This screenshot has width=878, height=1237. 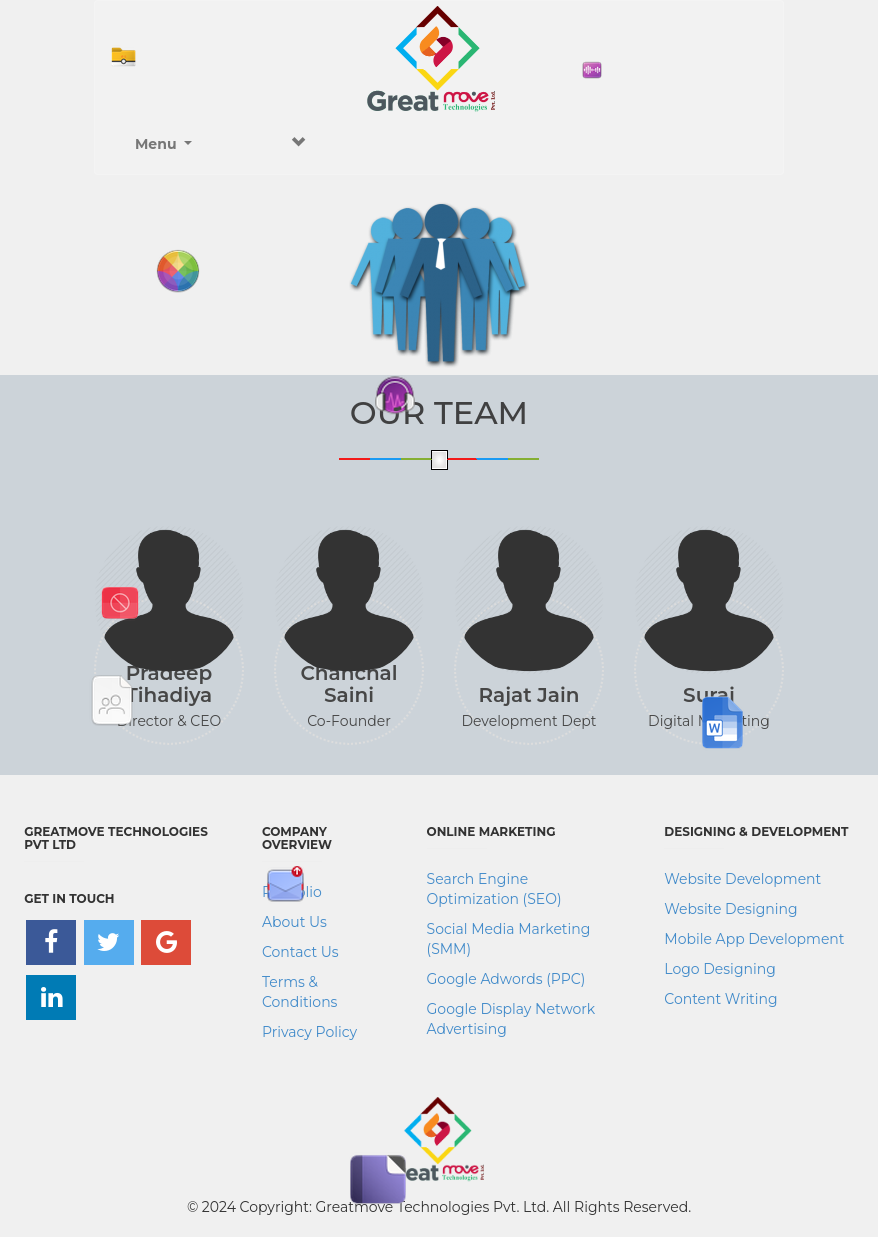 What do you see at coordinates (123, 57) in the screenshot?
I see `open folder containing pokémon game files` at bounding box center [123, 57].